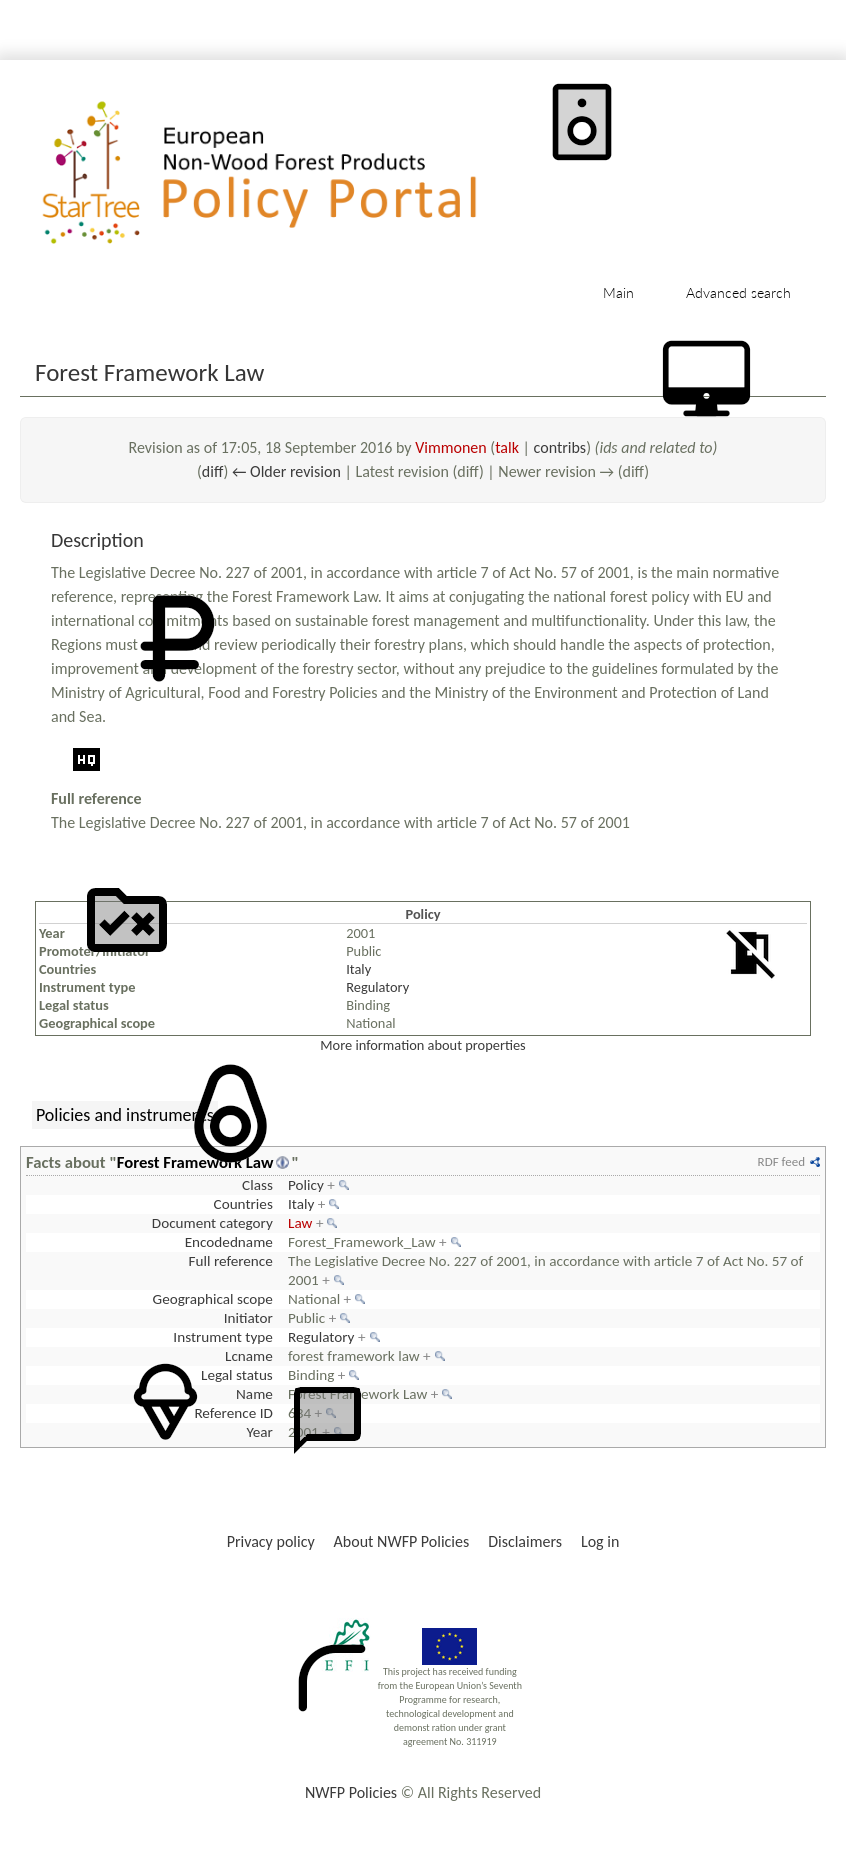  Describe the element at coordinates (752, 953) in the screenshot. I see `meeting room unavailable or closed` at that location.